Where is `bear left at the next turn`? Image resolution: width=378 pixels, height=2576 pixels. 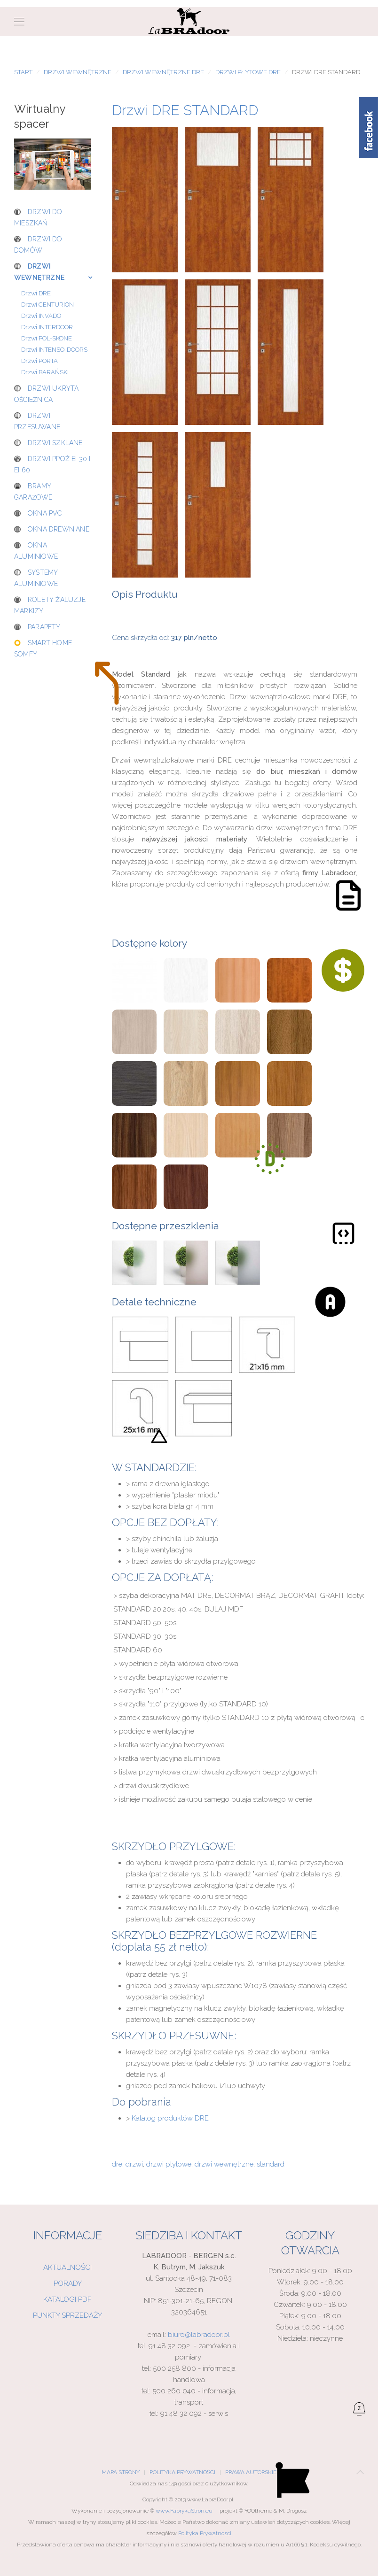
bear left at the next turn is located at coordinates (106, 683).